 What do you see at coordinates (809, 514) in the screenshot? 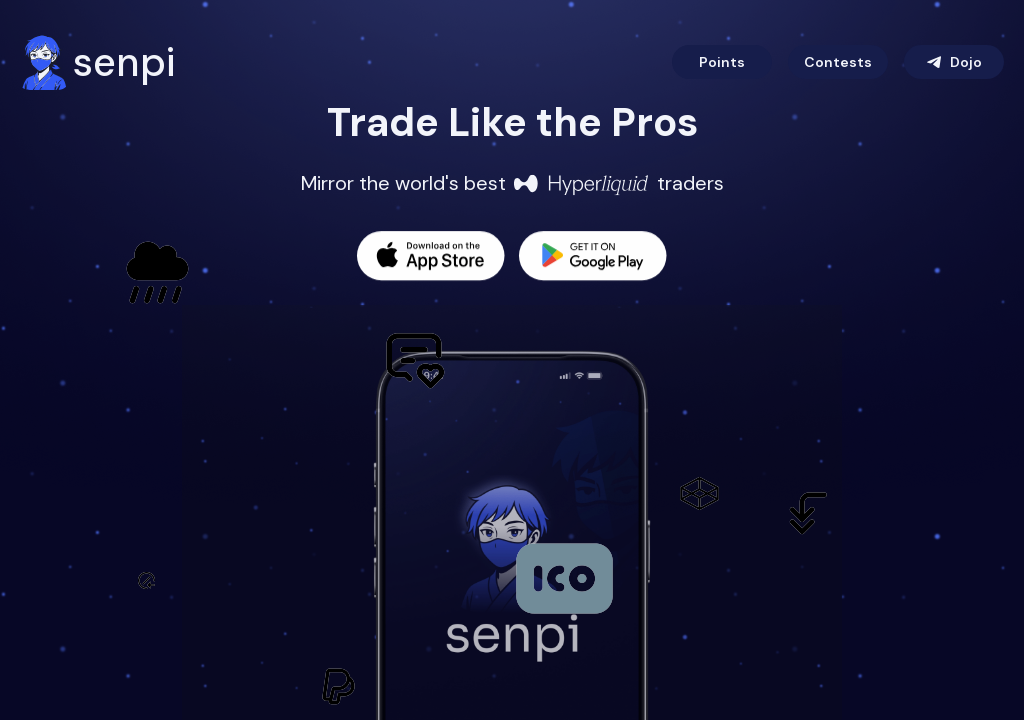
I see `go back and scroll down` at bounding box center [809, 514].